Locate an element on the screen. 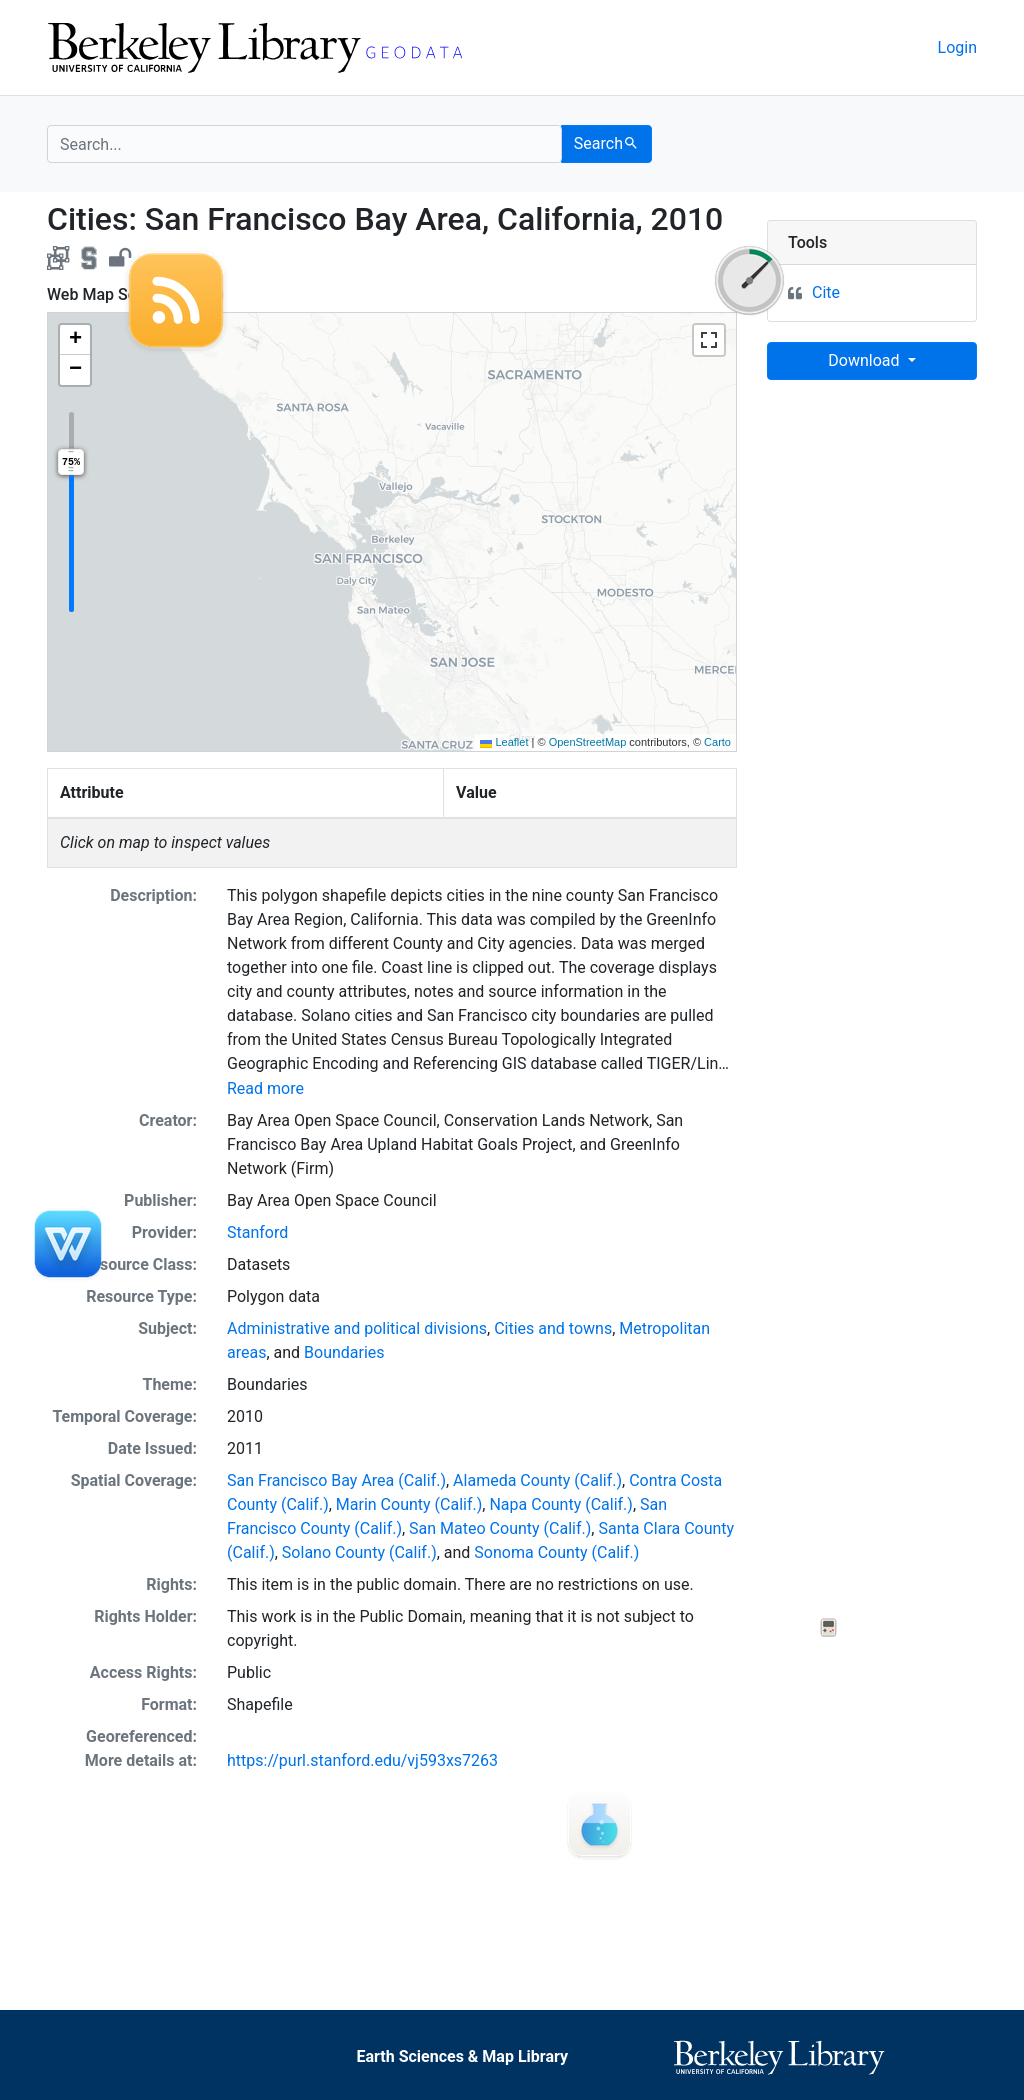 The height and width of the screenshot is (2100, 1024). open sysprof system profiler is located at coordinates (749, 280).